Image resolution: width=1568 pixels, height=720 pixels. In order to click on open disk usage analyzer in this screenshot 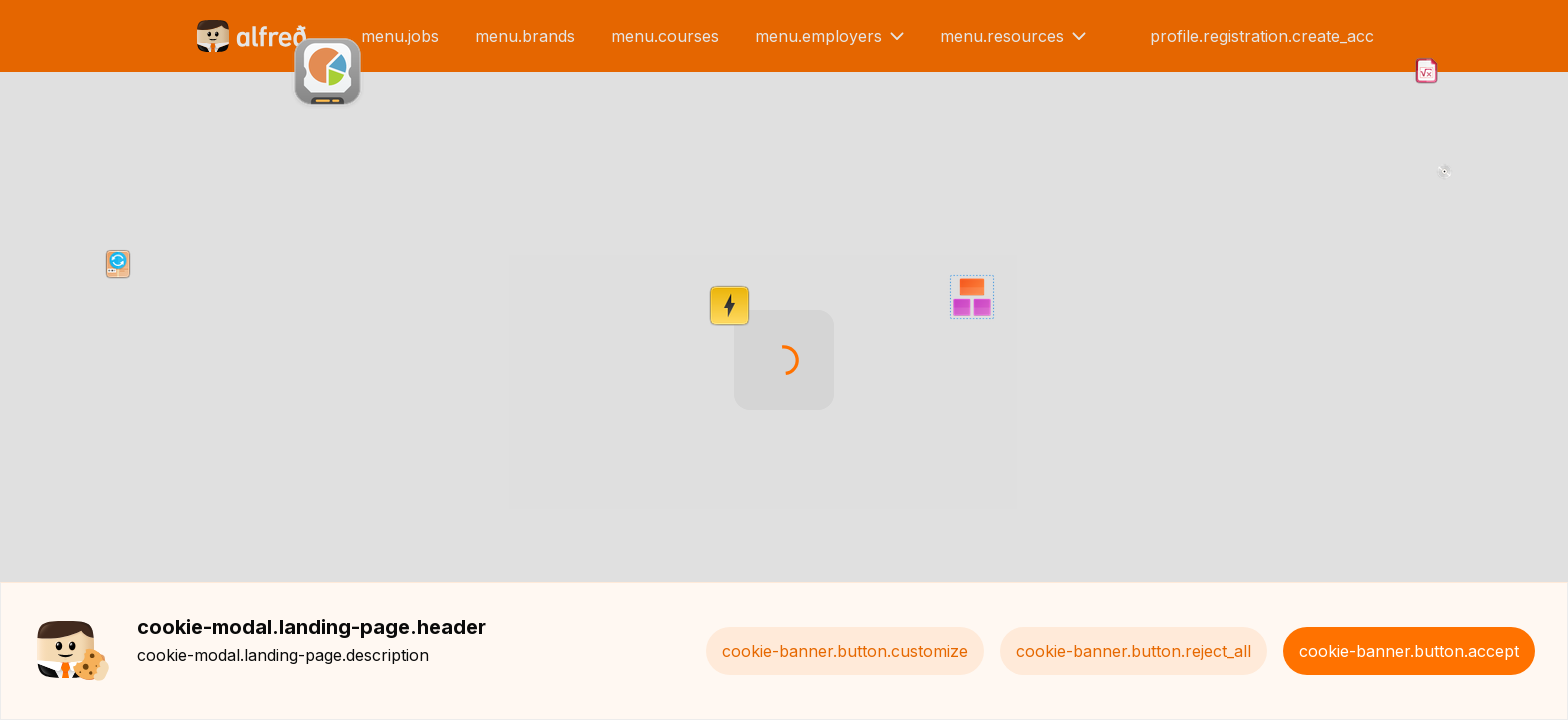, I will do `click(327, 72)`.